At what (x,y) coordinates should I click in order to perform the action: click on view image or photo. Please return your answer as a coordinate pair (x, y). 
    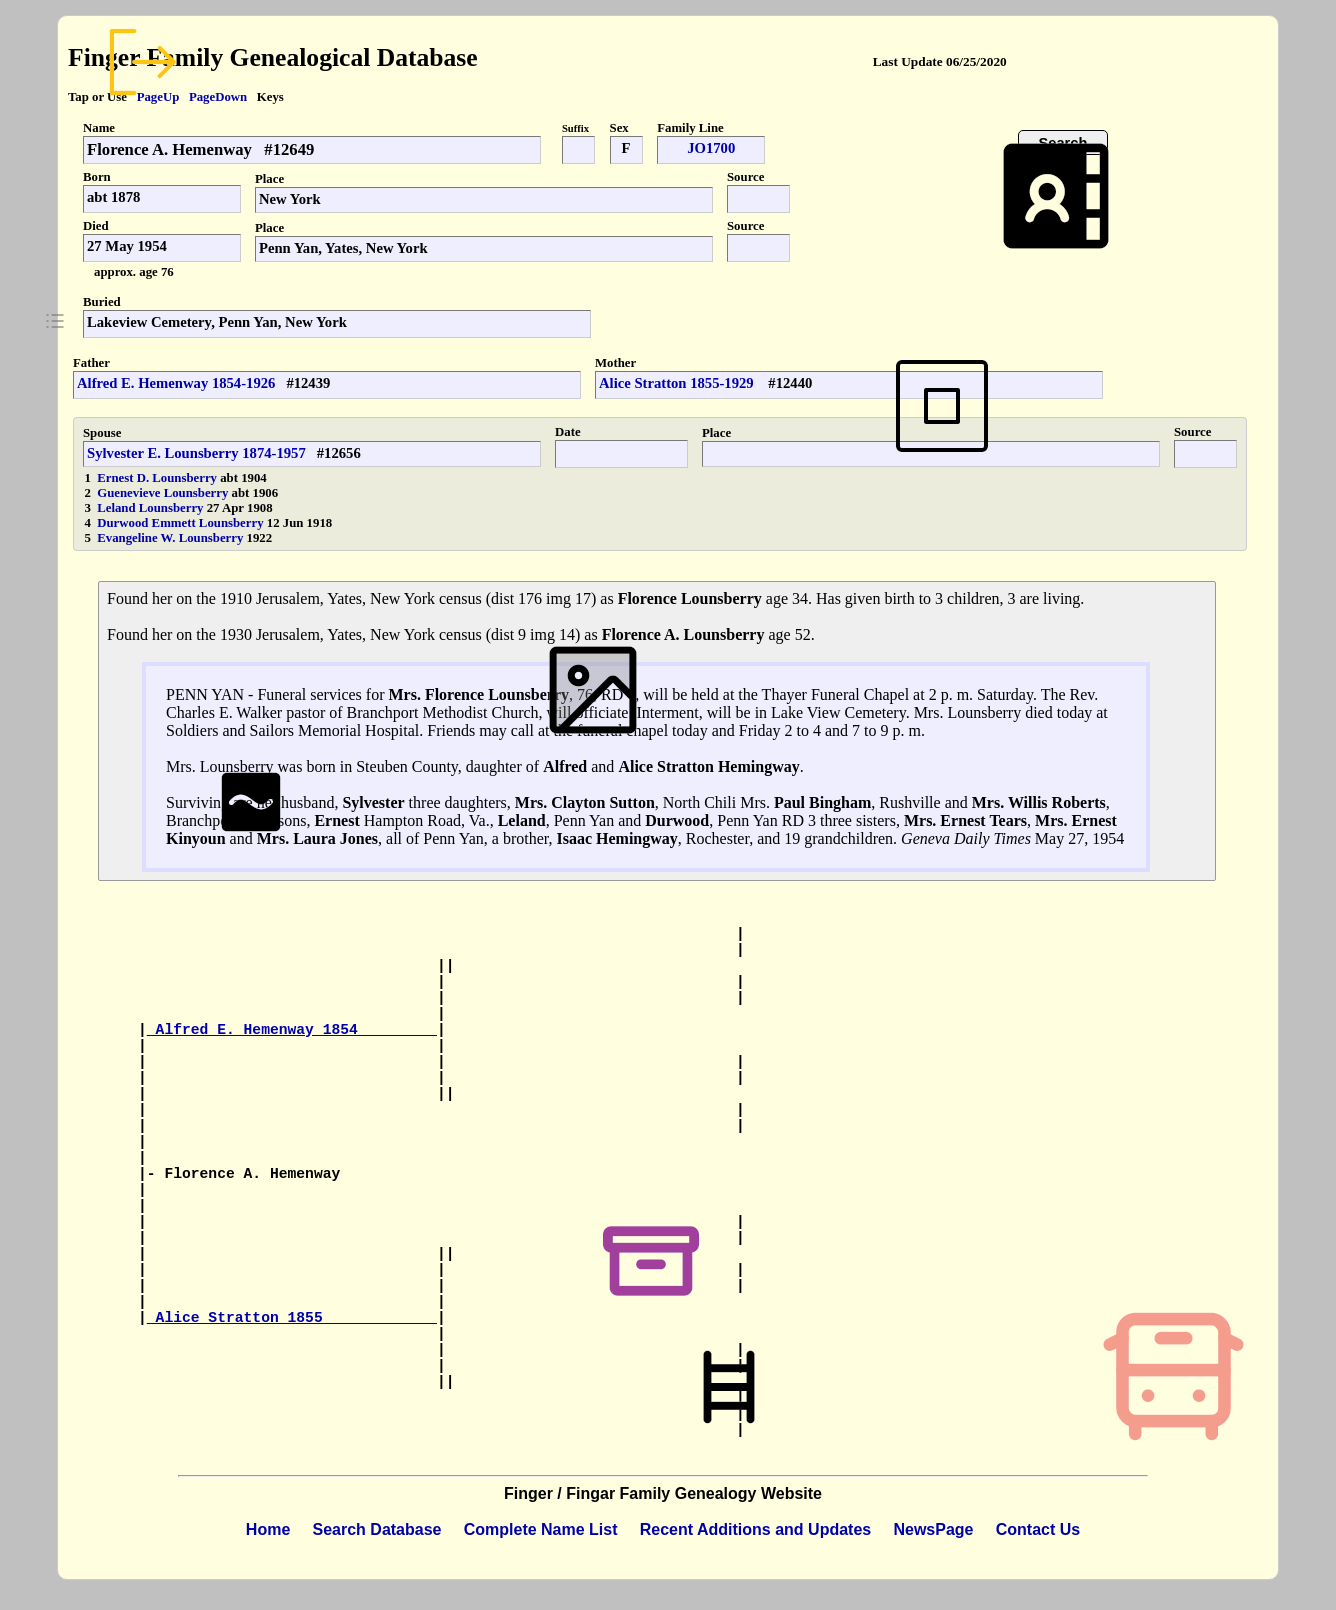
    Looking at the image, I should click on (593, 690).